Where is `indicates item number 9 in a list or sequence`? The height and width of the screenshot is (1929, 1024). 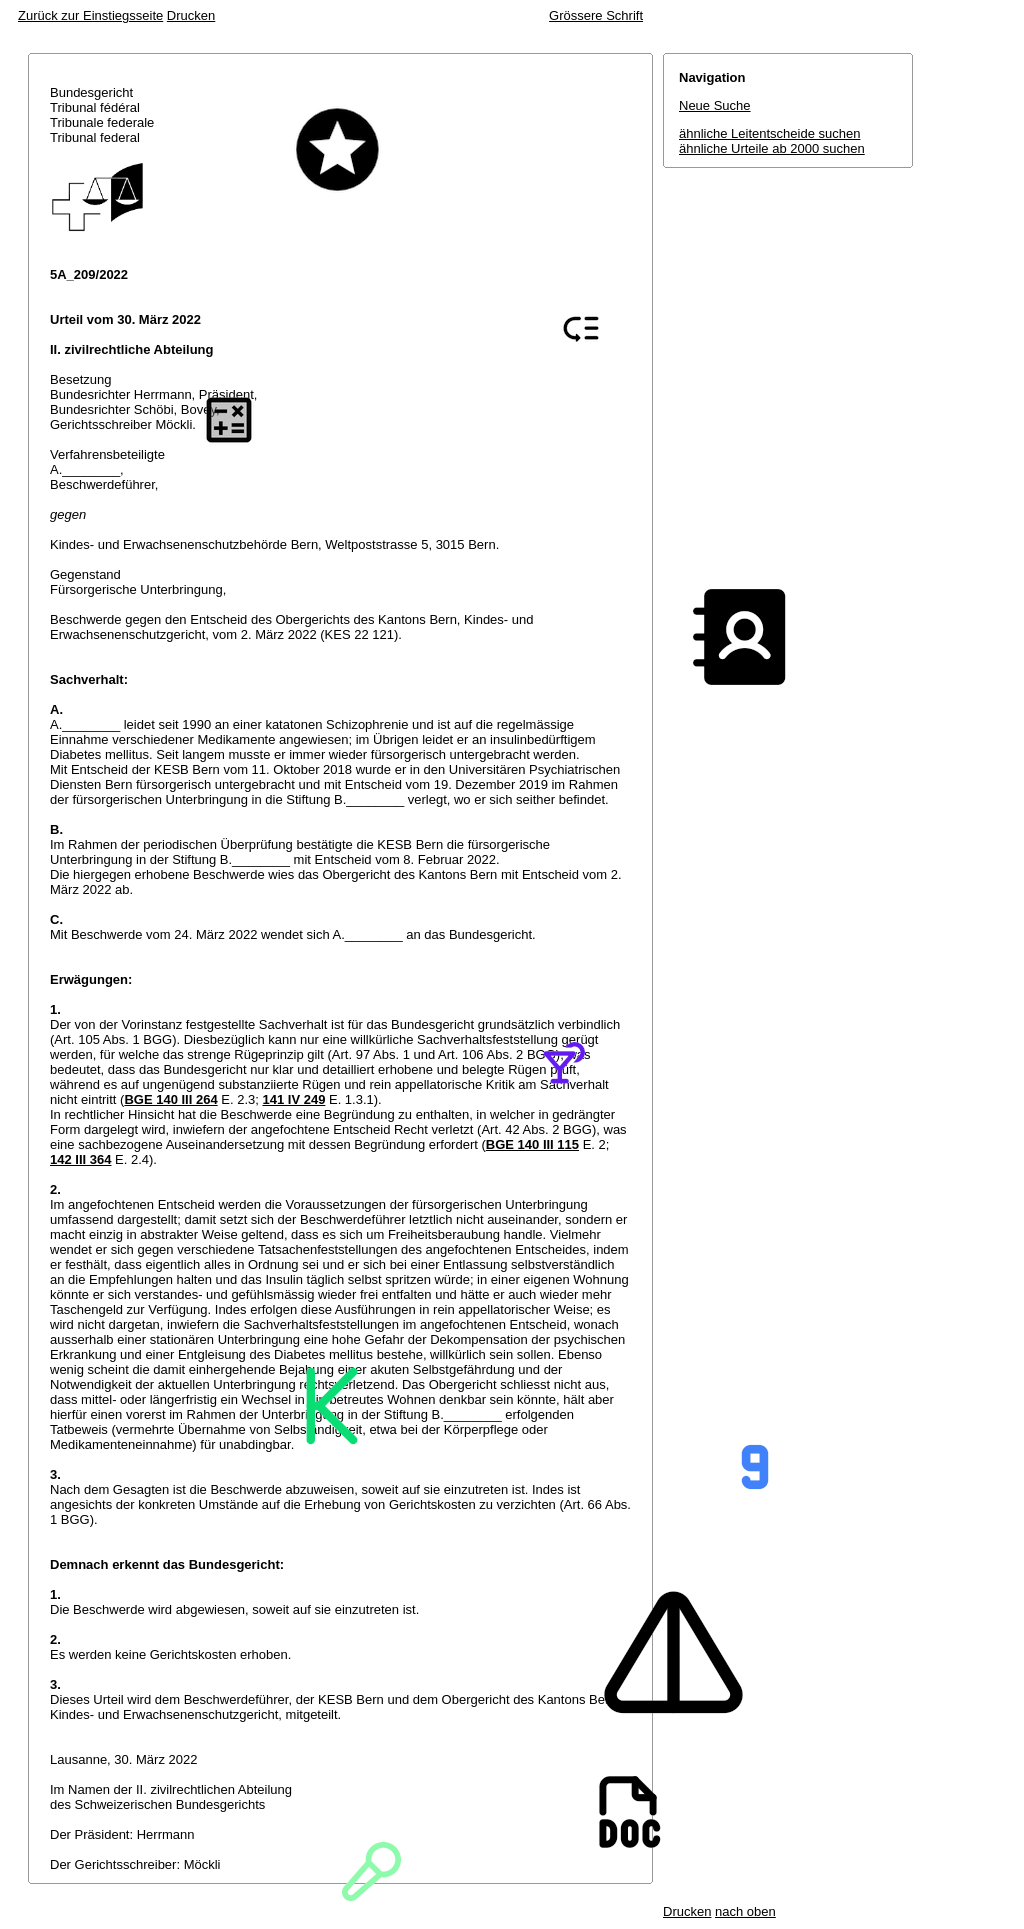
indicates item number 9 in a list or sequence is located at coordinates (755, 1467).